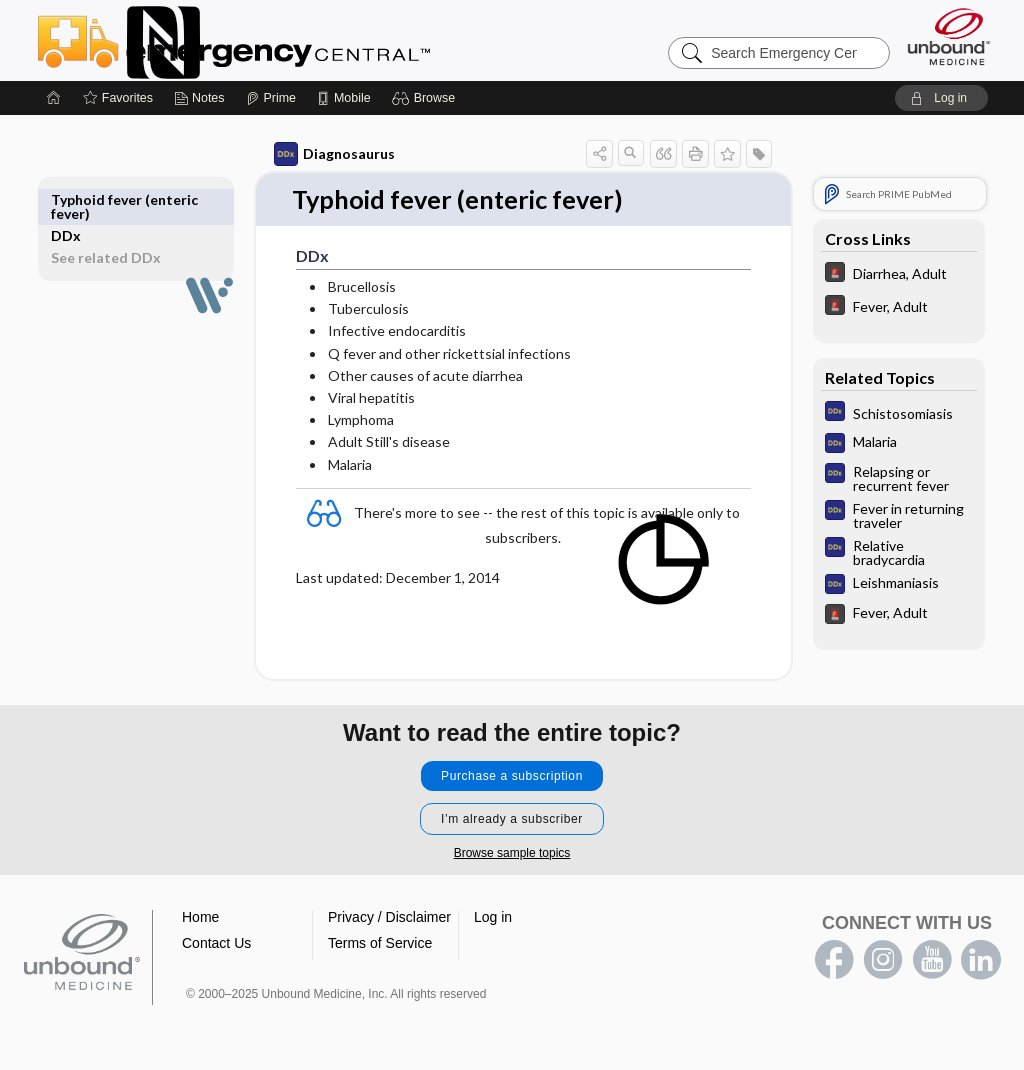 The width and height of the screenshot is (1024, 1070). Describe the element at coordinates (163, 42) in the screenshot. I see `indicates NFC connectivity is available` at that location.